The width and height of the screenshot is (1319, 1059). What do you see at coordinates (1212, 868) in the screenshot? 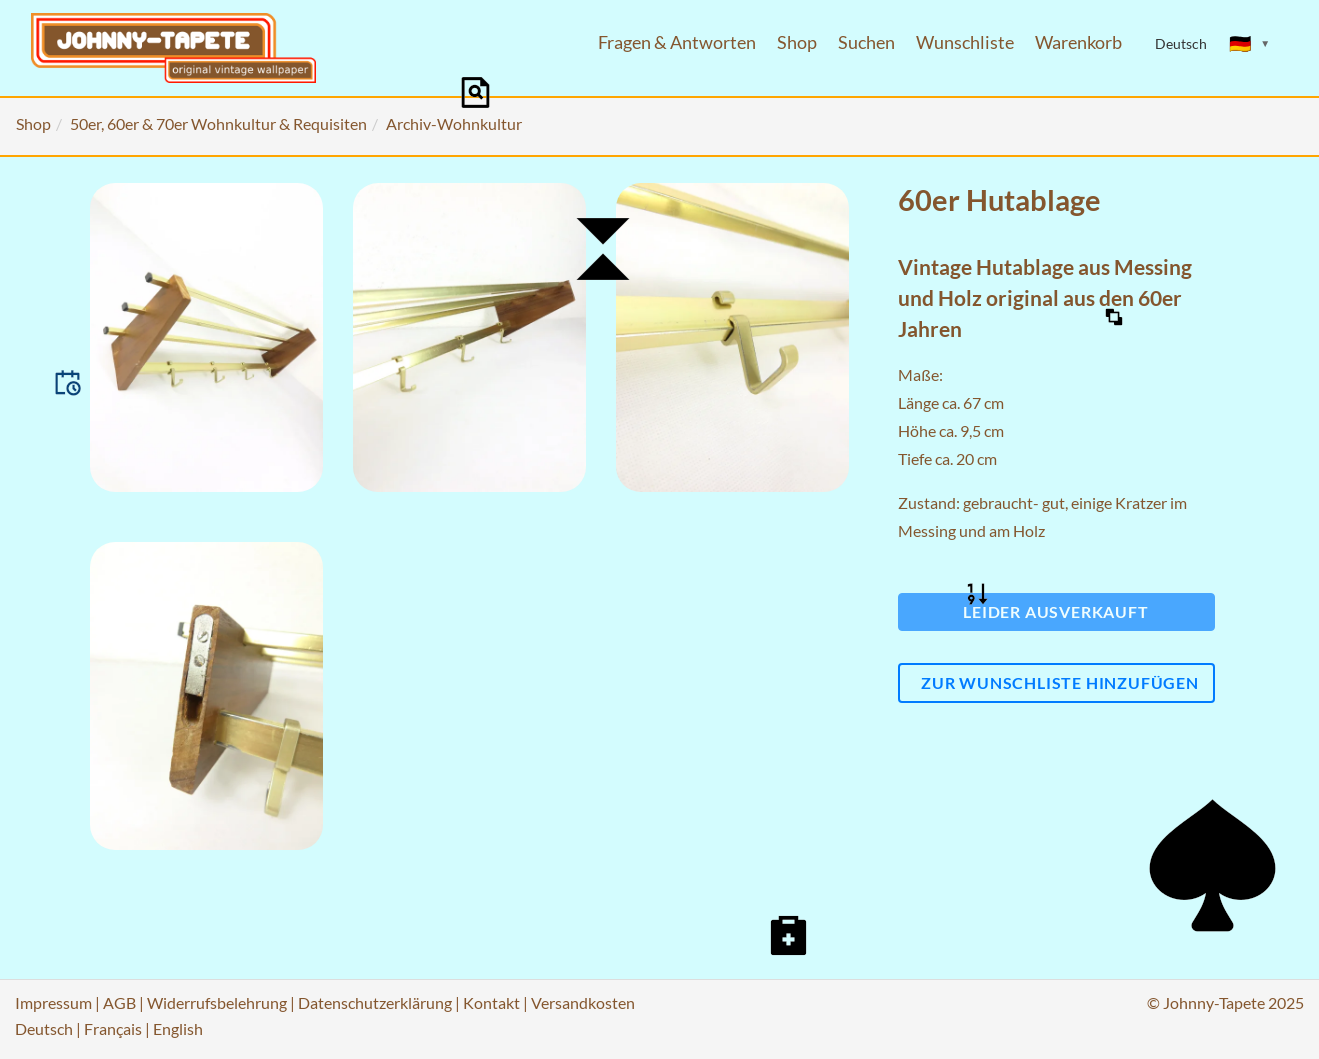
I see `spades suit symbol for card games` at bounding box center [1212, 868].